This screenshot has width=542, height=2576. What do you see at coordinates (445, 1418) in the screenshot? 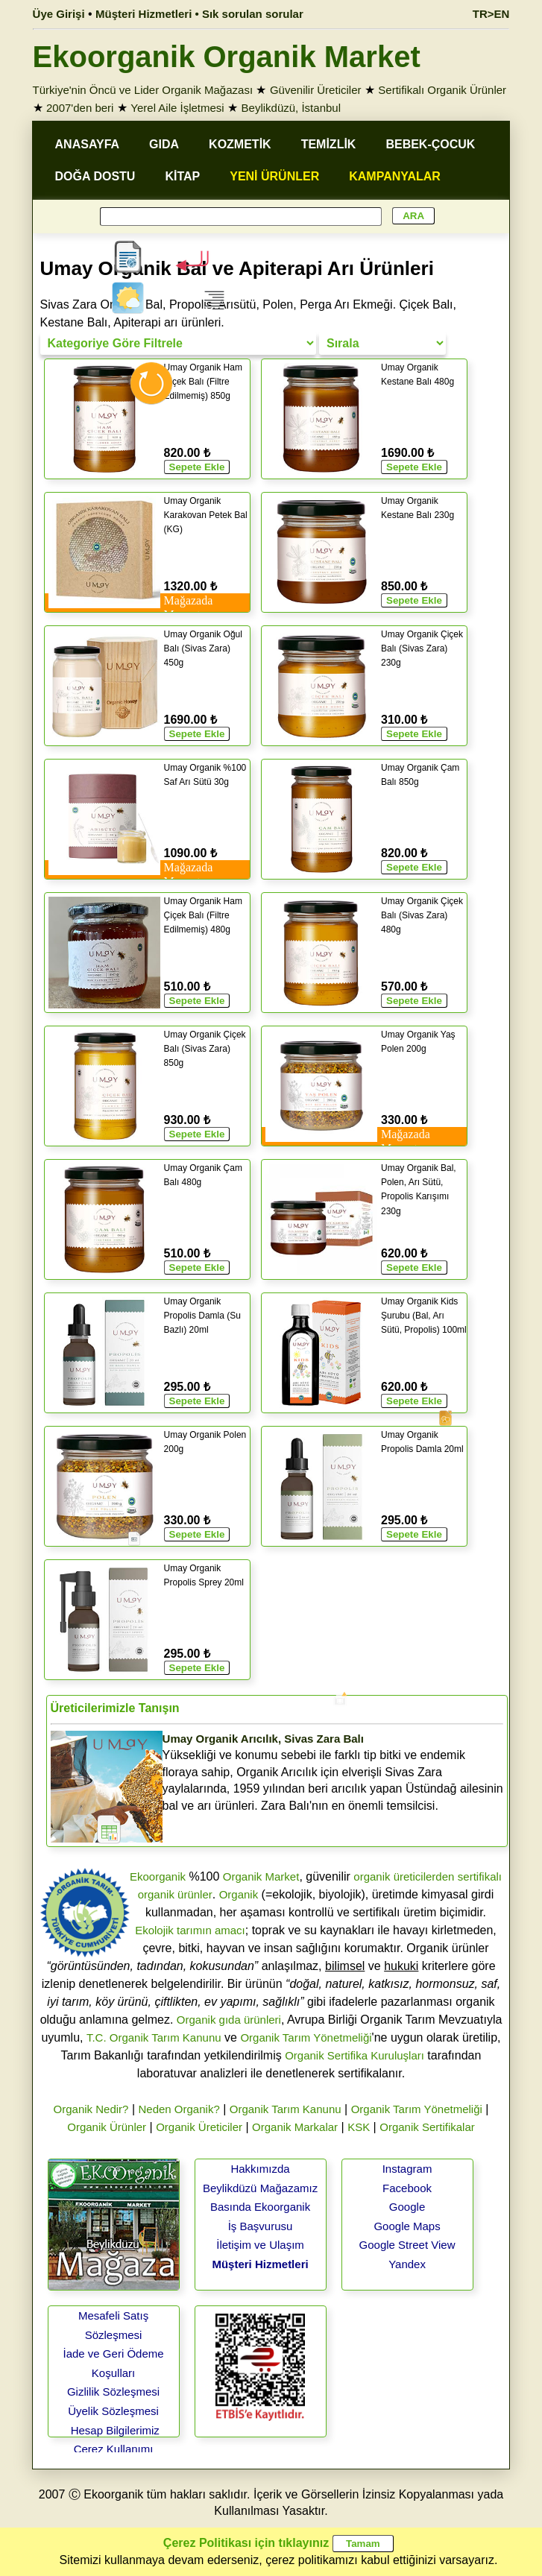
I see `open libreoffice draw application` at bounding box center [445, 1418].